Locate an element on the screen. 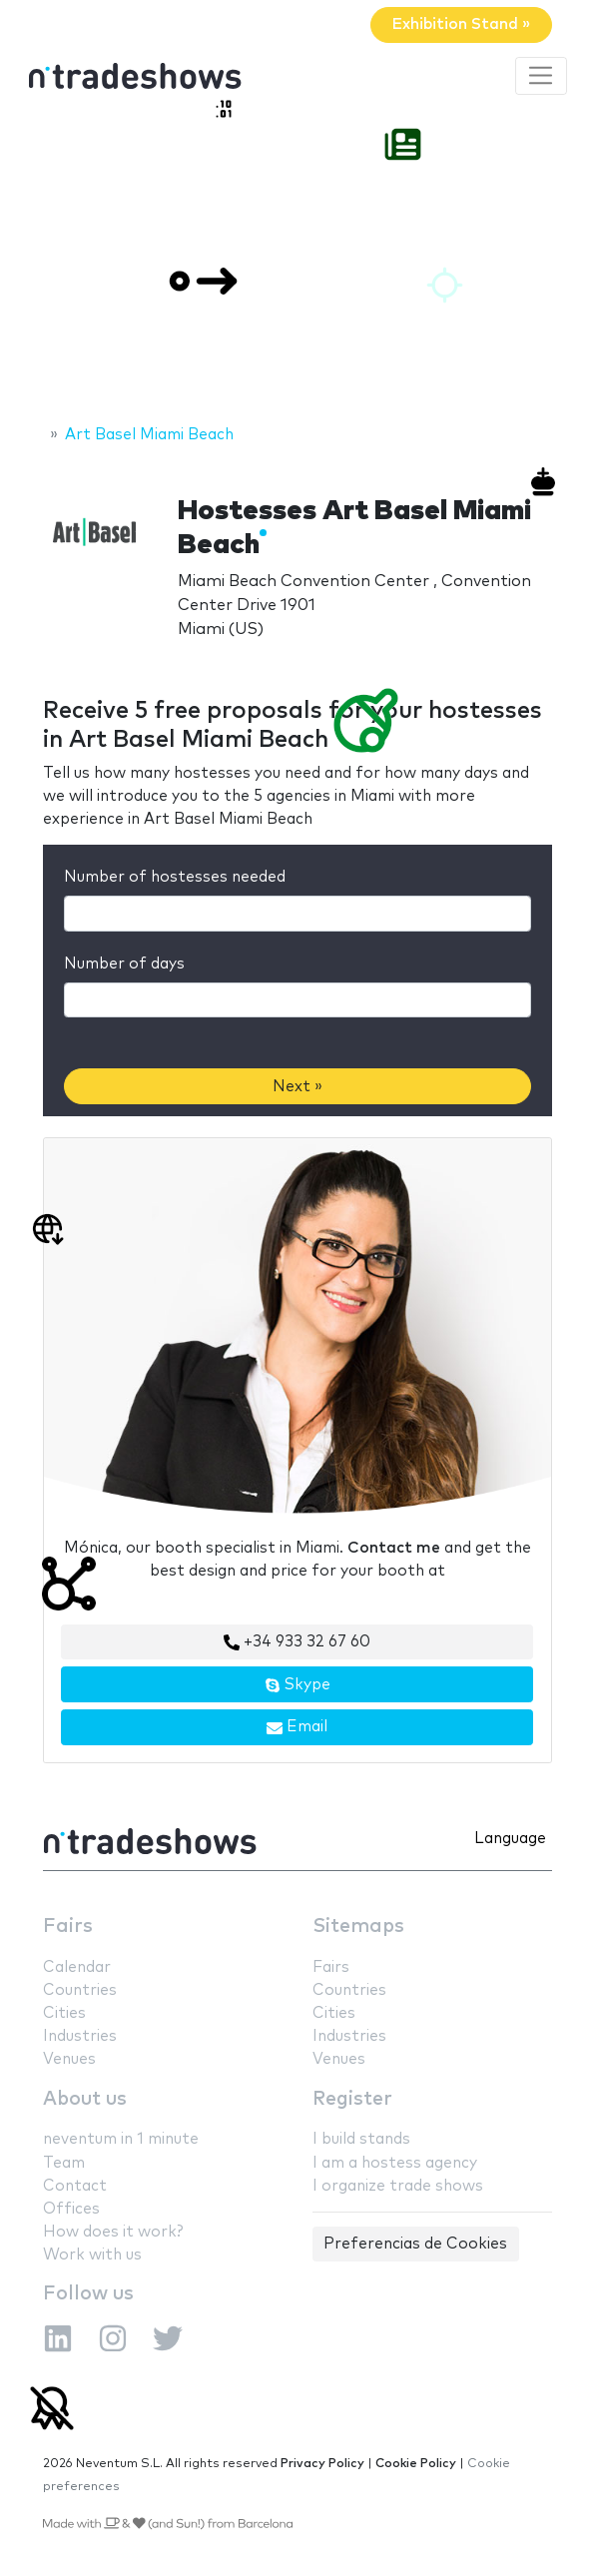 The height and width of the screenshot is (2576, 594). find my current location is located at coordinates (444, 285).